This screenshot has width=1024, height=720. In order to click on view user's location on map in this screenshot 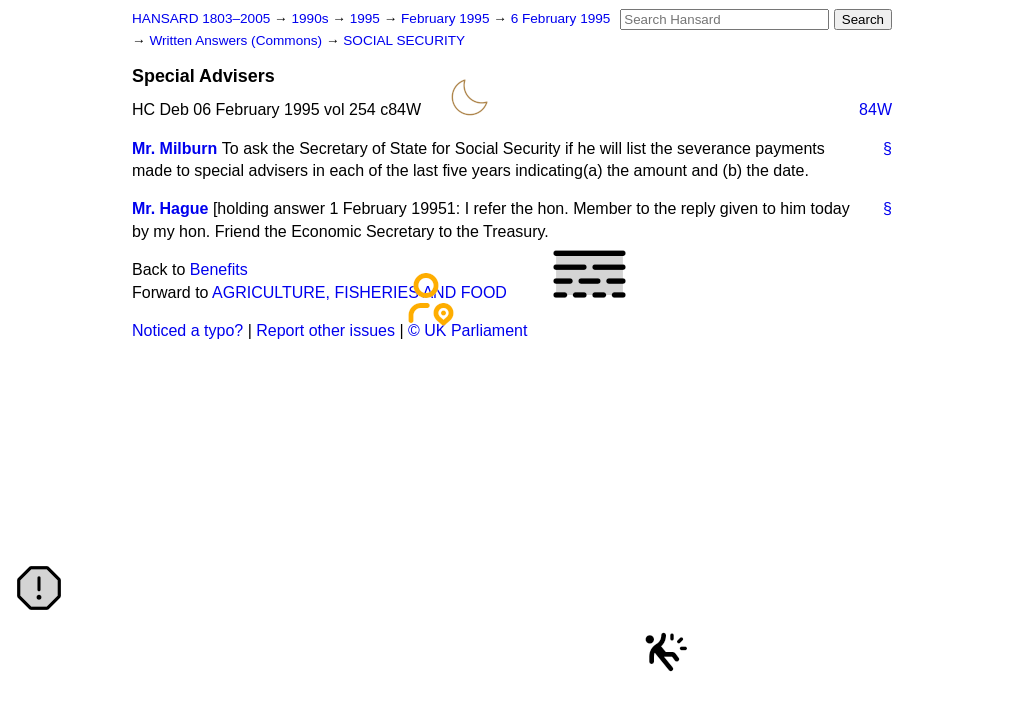, I will do `click(426, 298)`.